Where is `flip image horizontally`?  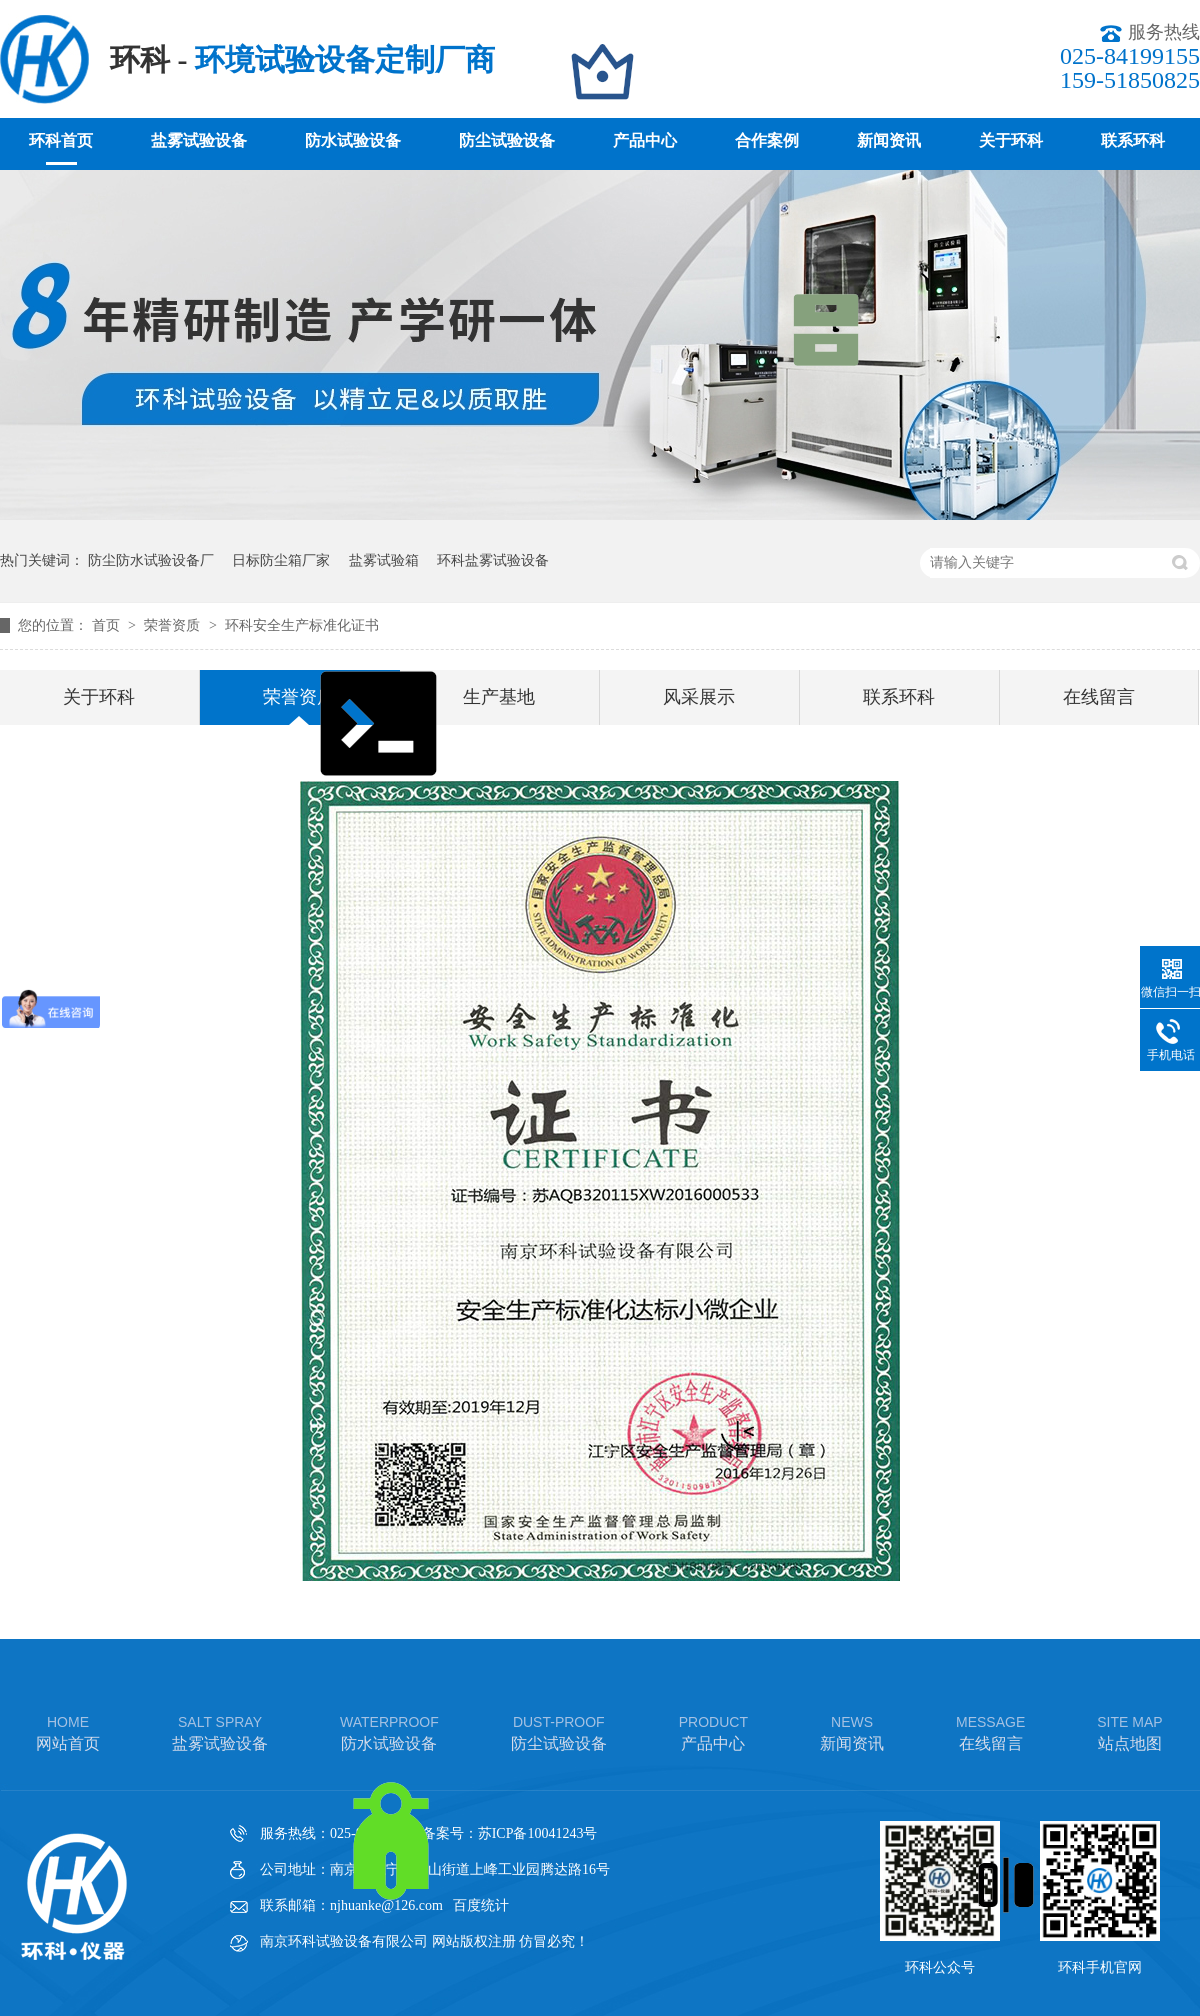
flip image horizontally is located at coordinates (1006, 1885).